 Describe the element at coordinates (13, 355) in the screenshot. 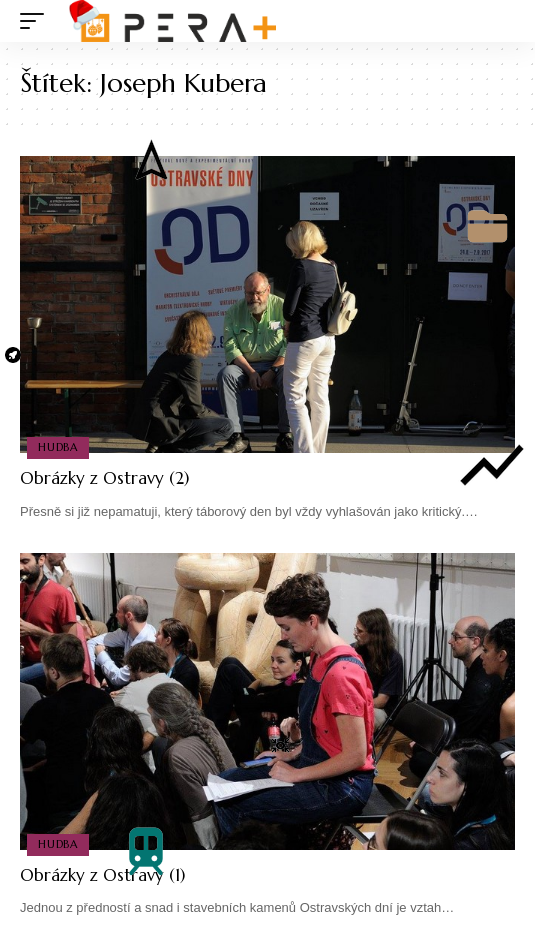

I see `boost or promote a post in your feed` at that location.